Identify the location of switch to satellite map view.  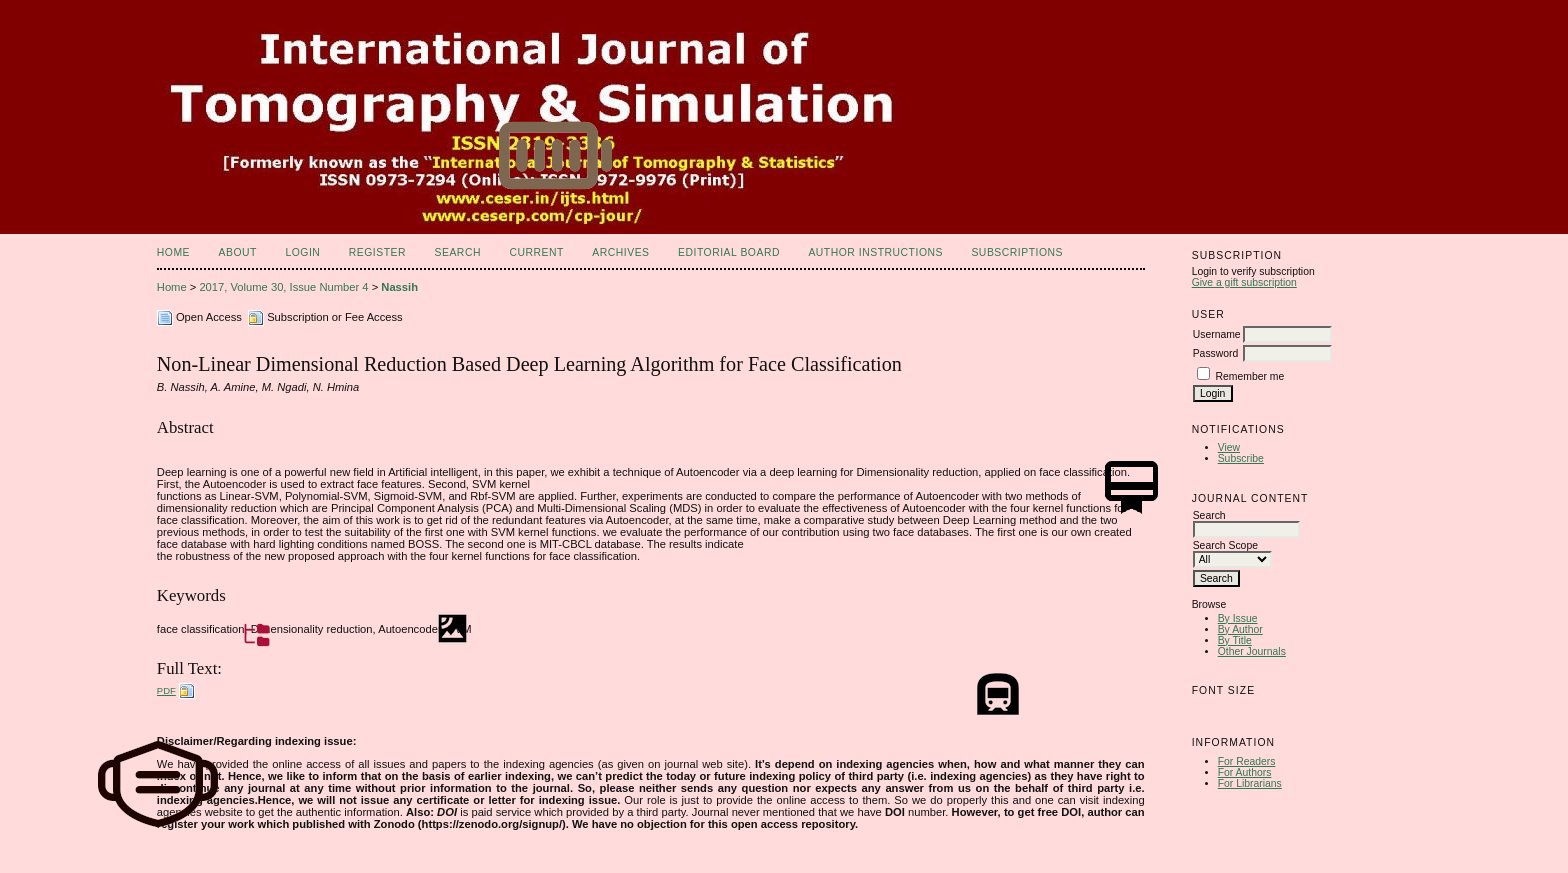
(452, 628).